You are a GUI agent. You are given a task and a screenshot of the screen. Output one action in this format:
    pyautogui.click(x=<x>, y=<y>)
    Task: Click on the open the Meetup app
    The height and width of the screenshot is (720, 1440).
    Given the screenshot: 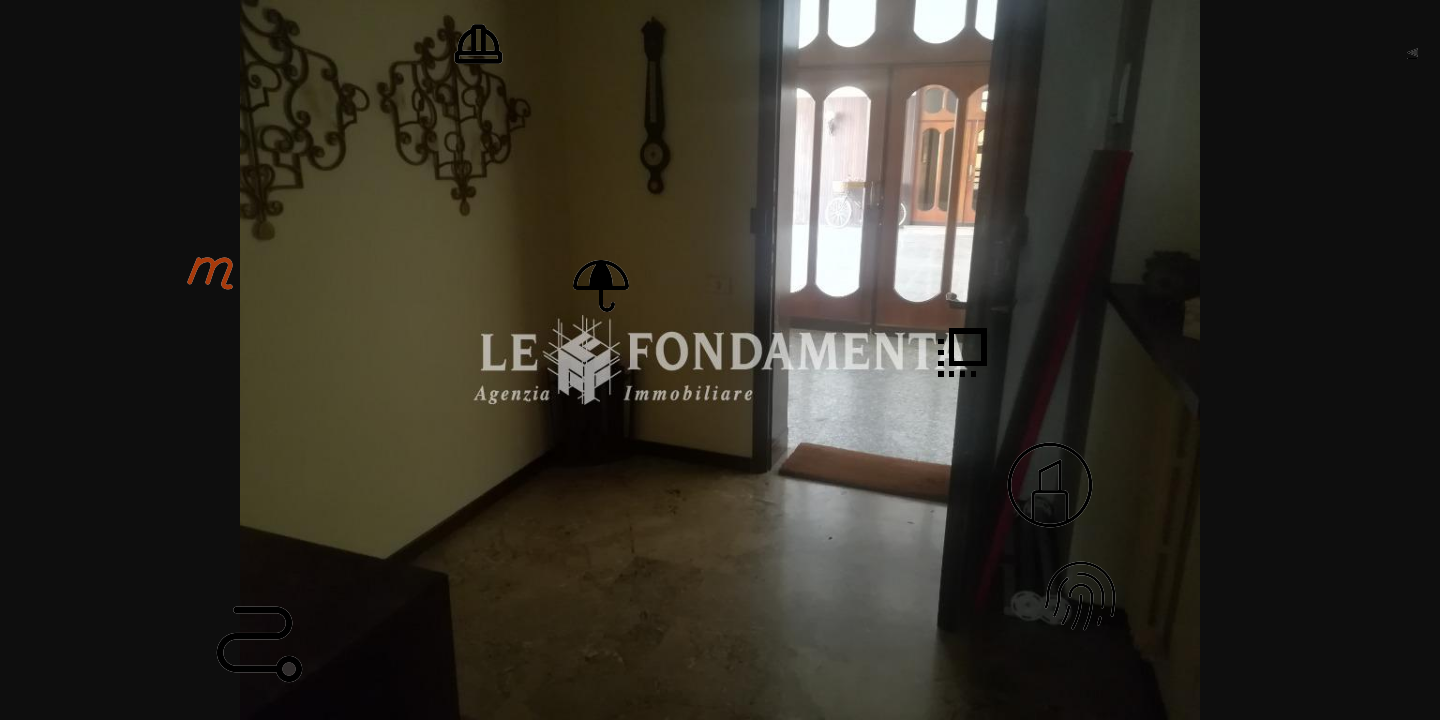 What is the action you would take?
    pyautogui.click(x=210, y=271)
    